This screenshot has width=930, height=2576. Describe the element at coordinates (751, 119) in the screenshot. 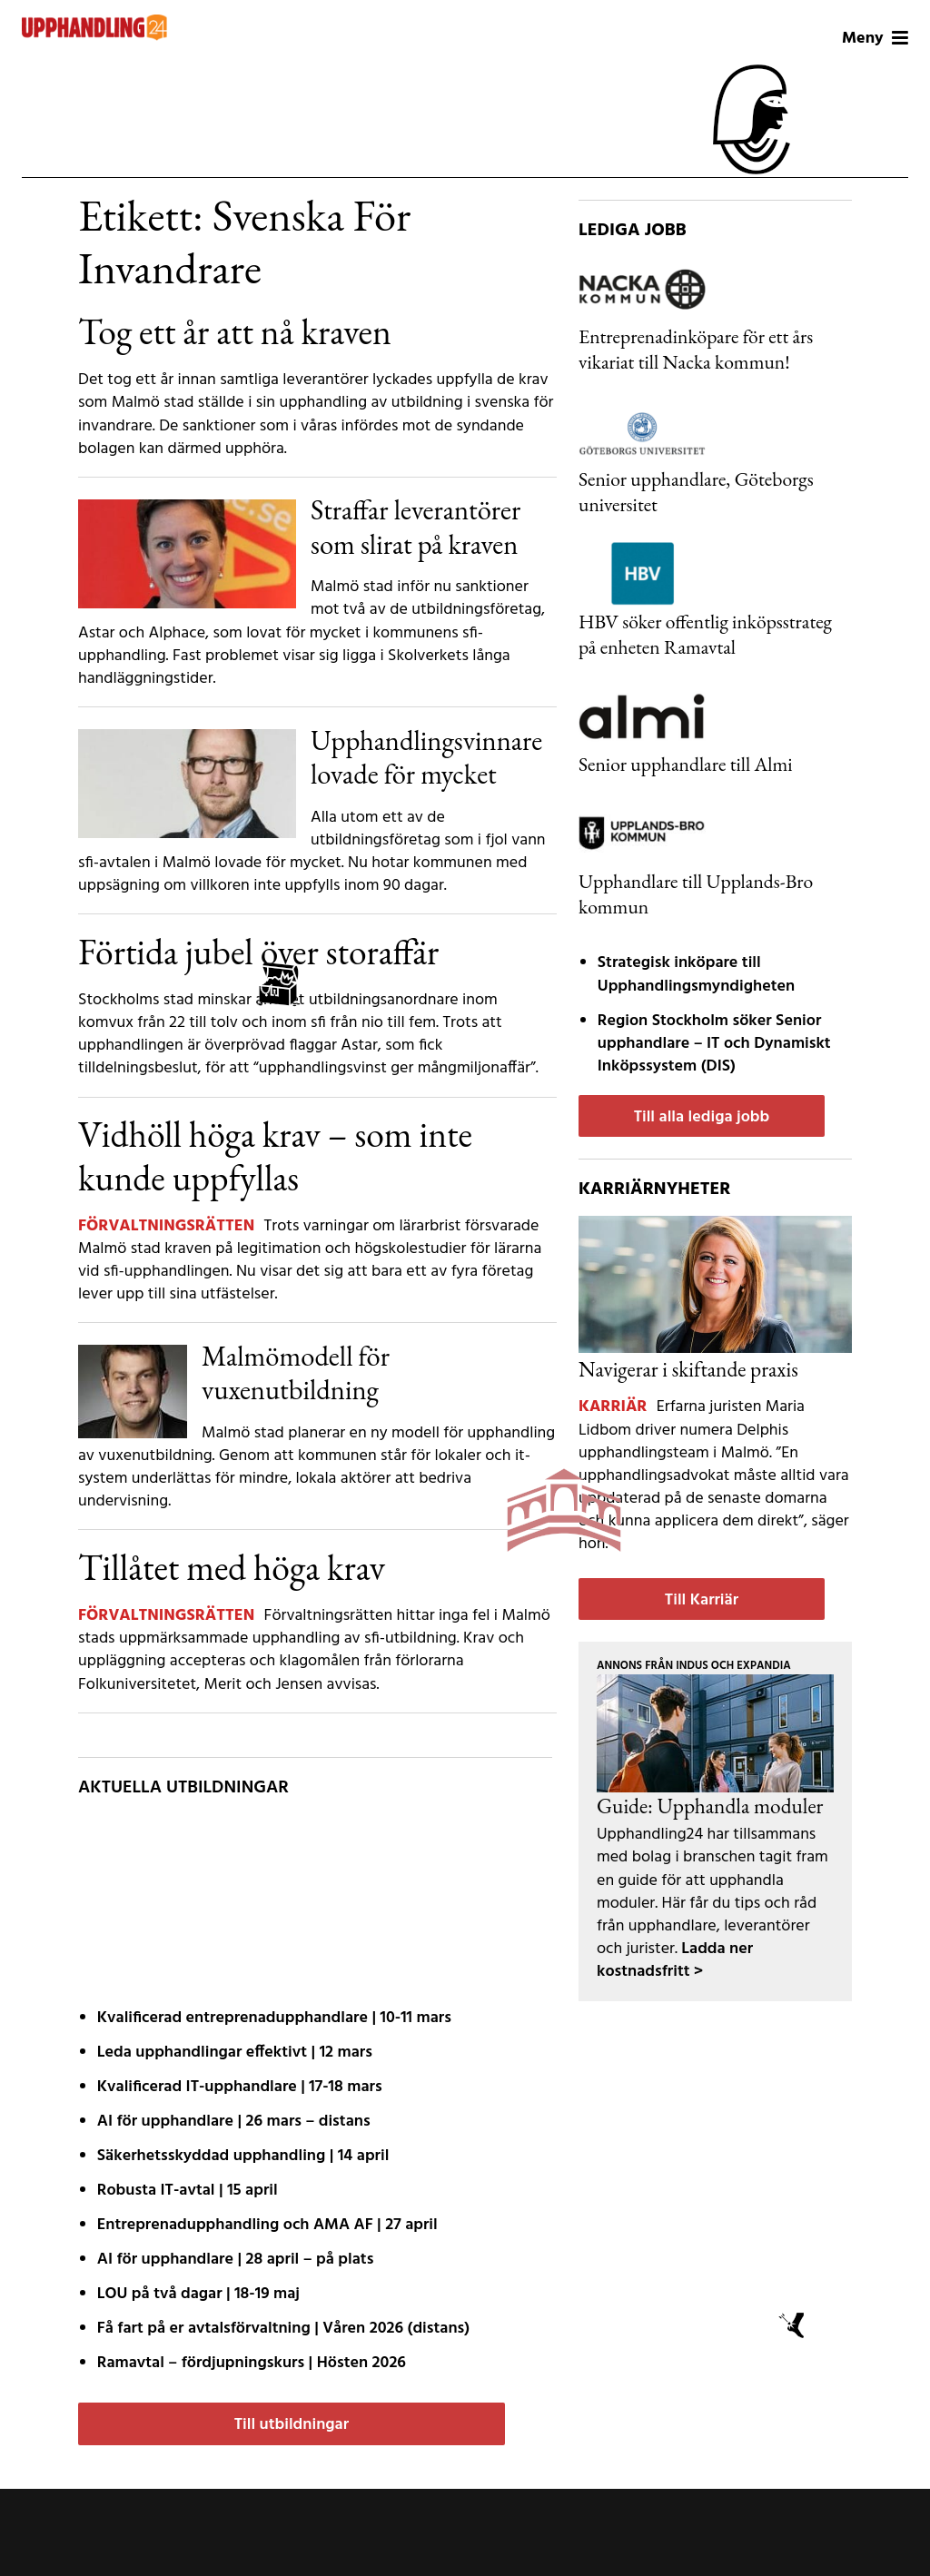

I see `select egyptian theme or civilization` at that location.